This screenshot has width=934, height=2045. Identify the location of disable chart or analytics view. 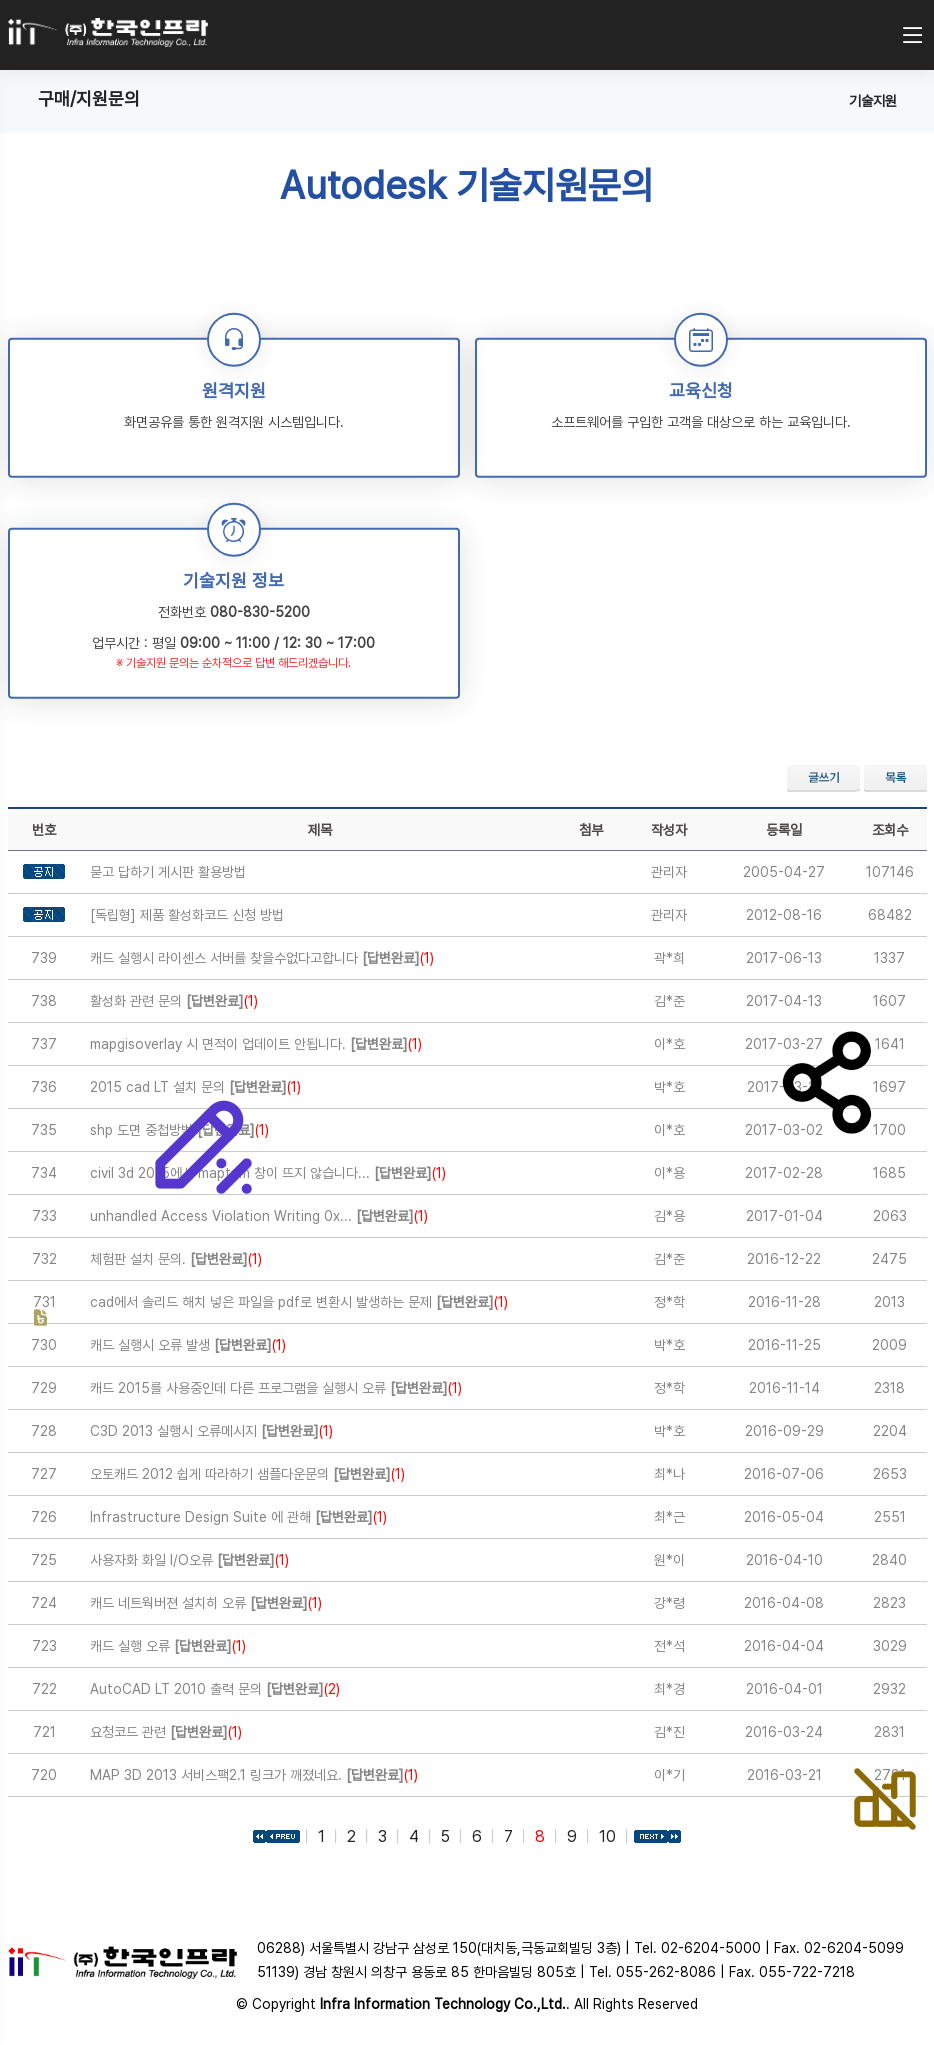
(885, 1799).